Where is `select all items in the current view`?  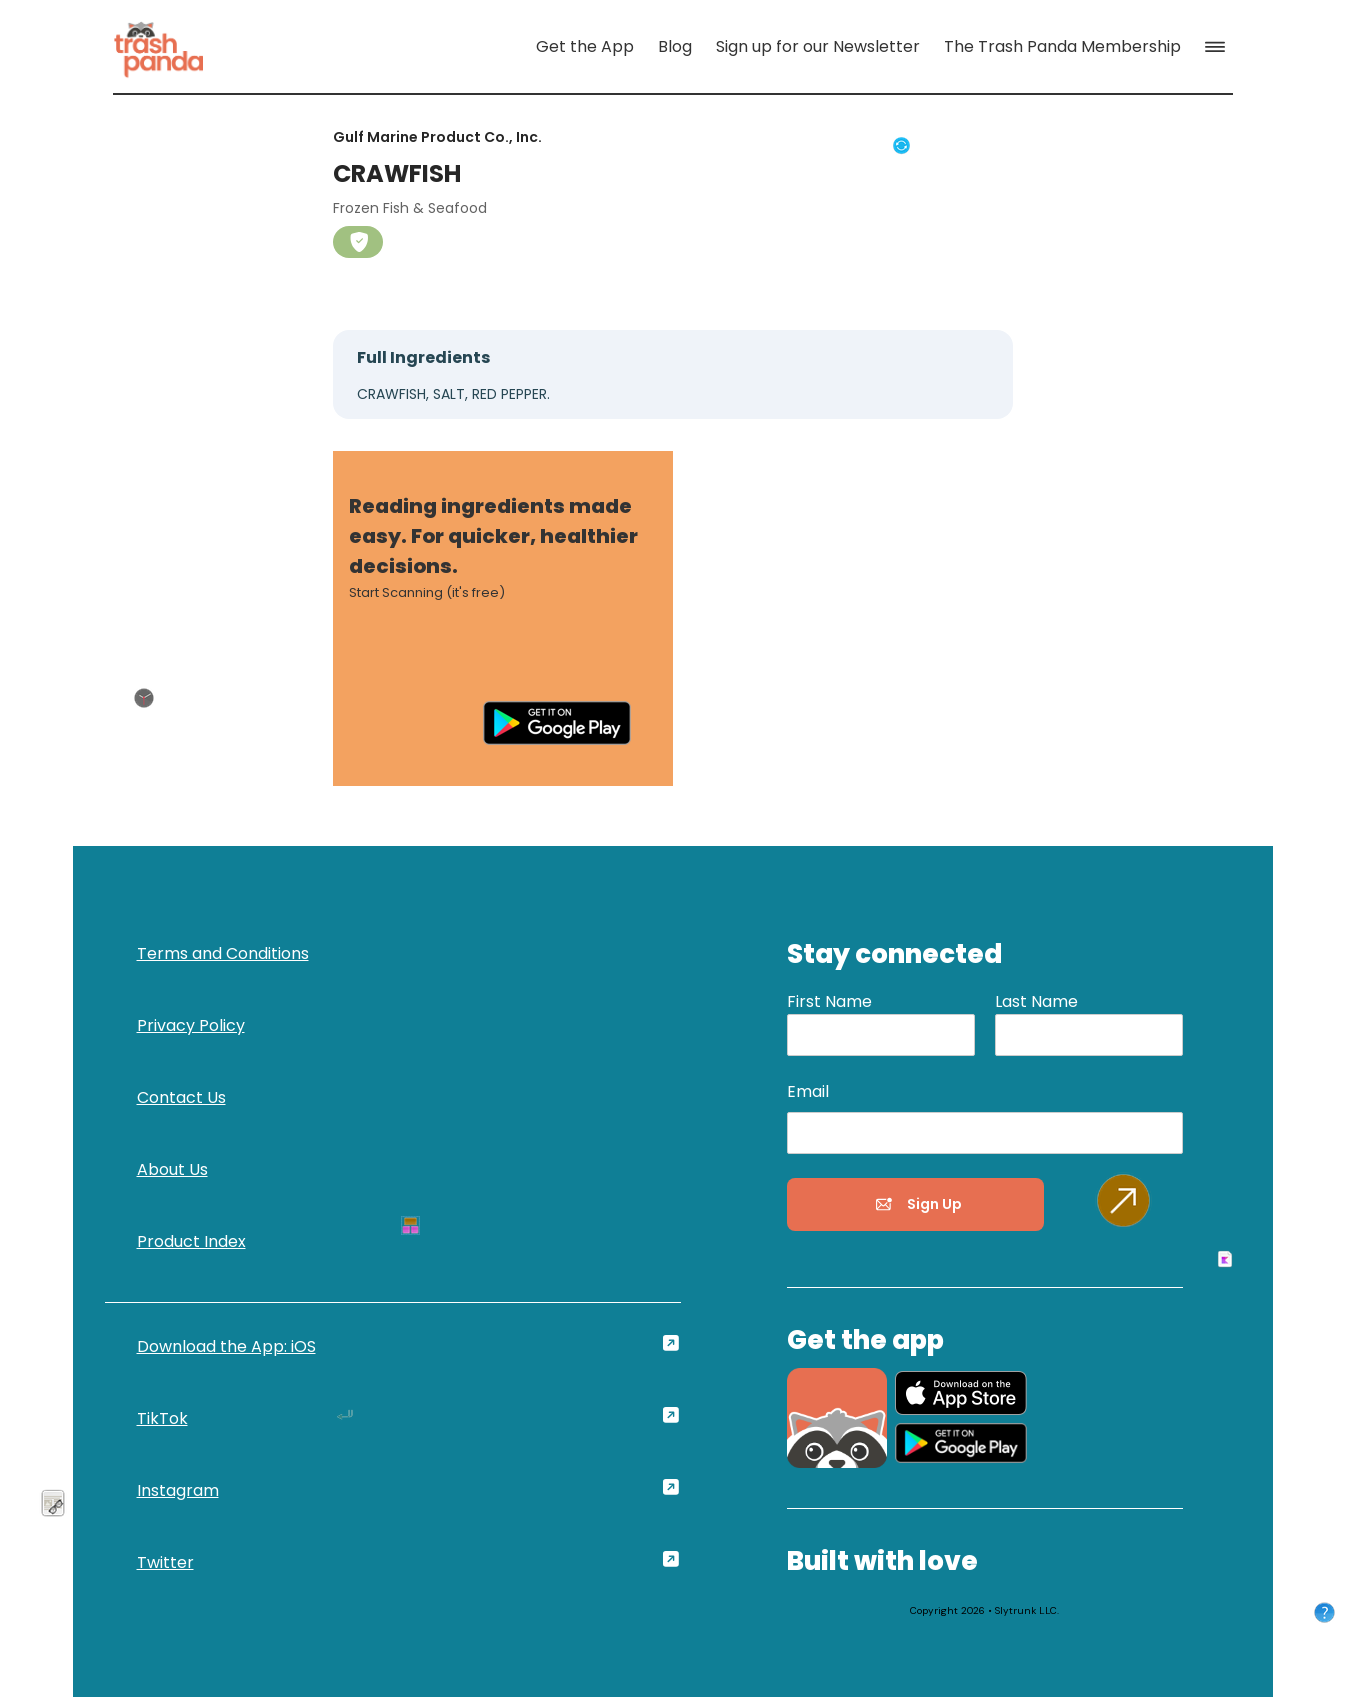 select all items in the current view is located at coordinates (410, 1225).